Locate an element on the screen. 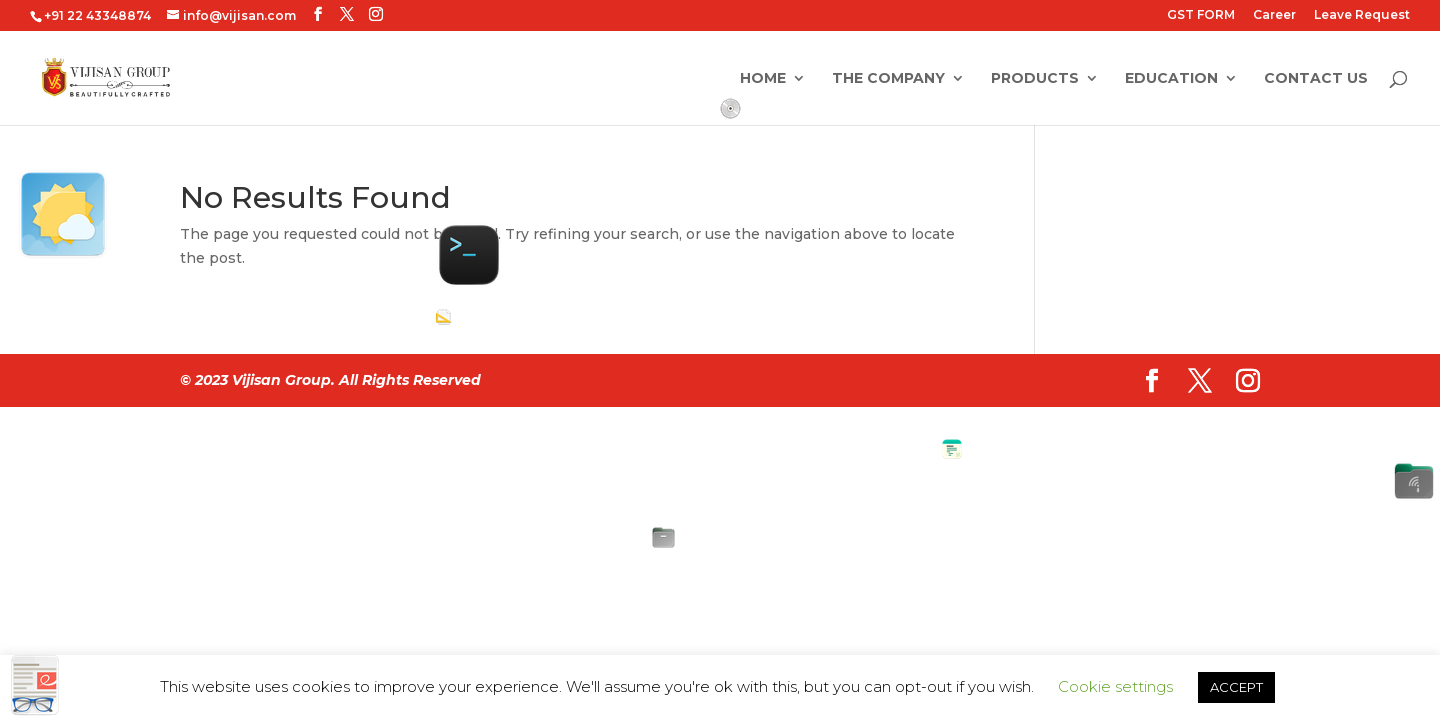 This screenshot has width=1440, height=720. open Paper note-taking app is located at coordinates (952, 449).